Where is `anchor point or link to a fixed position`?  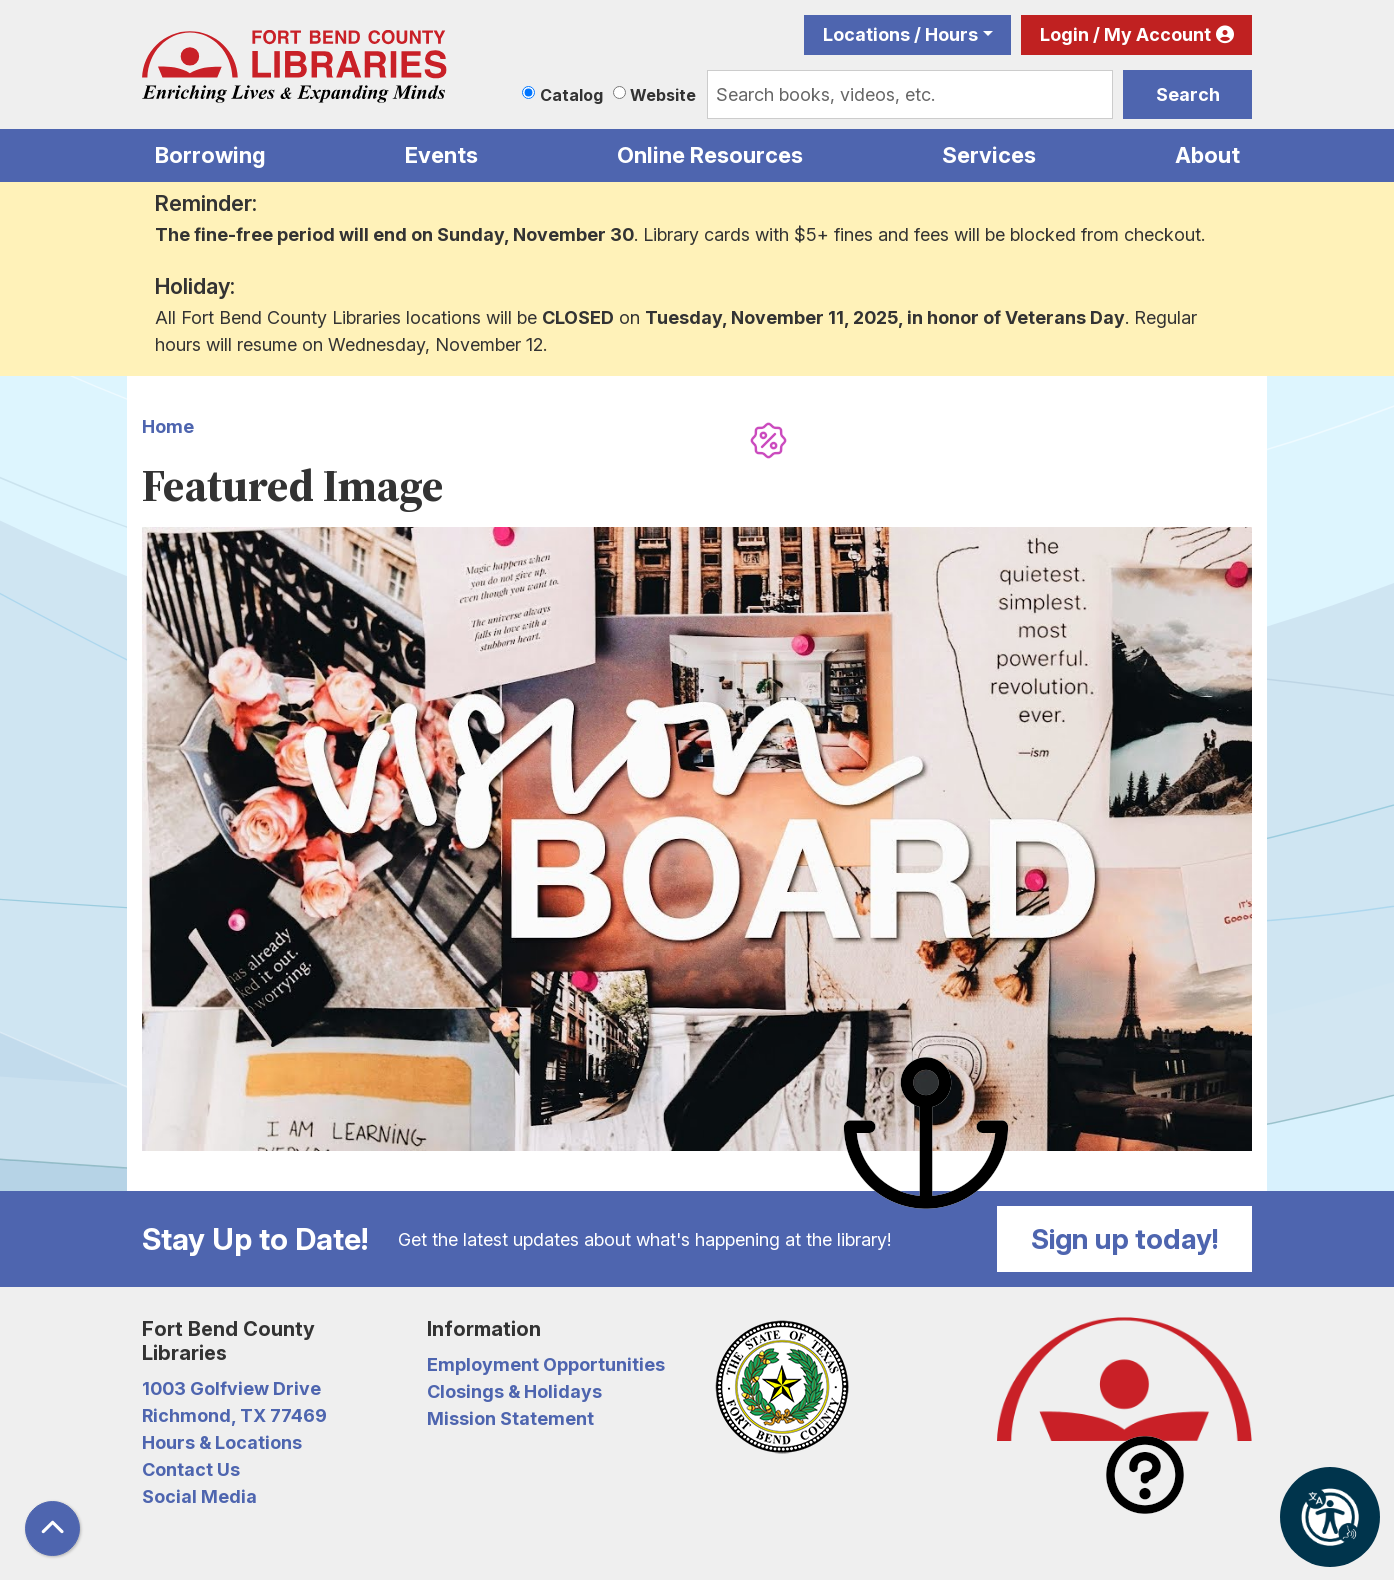
anchor point or link to a fixed position is located at coordinates (926, 1133).